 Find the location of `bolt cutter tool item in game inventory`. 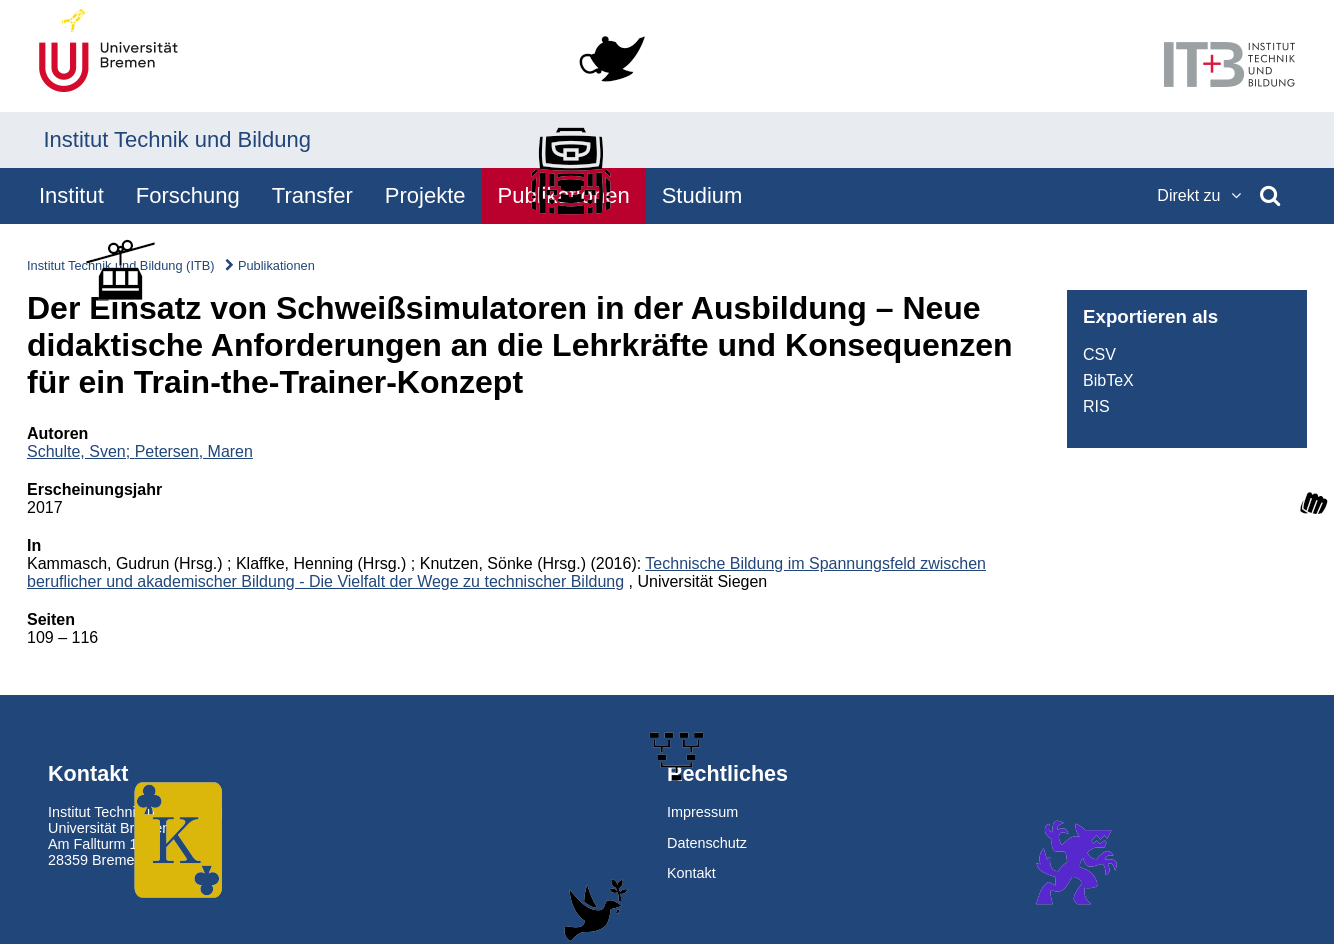

bolt cutter tool item in game inventory is located at coordinates (73, 20).